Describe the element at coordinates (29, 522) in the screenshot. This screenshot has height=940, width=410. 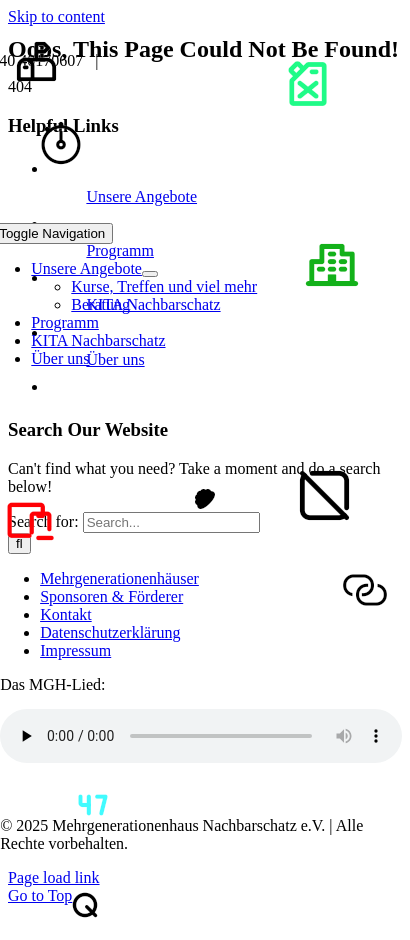
I see `remove a device from your account` at that location.